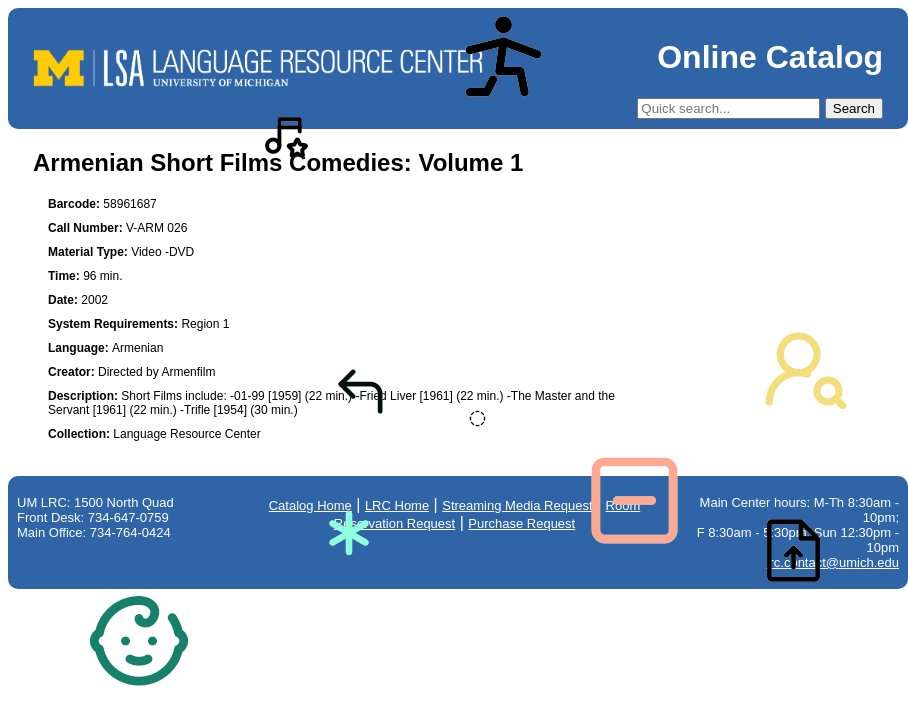 The height and width of the screenshot is (720, 908). Describe the element at coordinates (360, 391) in the screenshot. I see `go back to the previous screen` at that location.